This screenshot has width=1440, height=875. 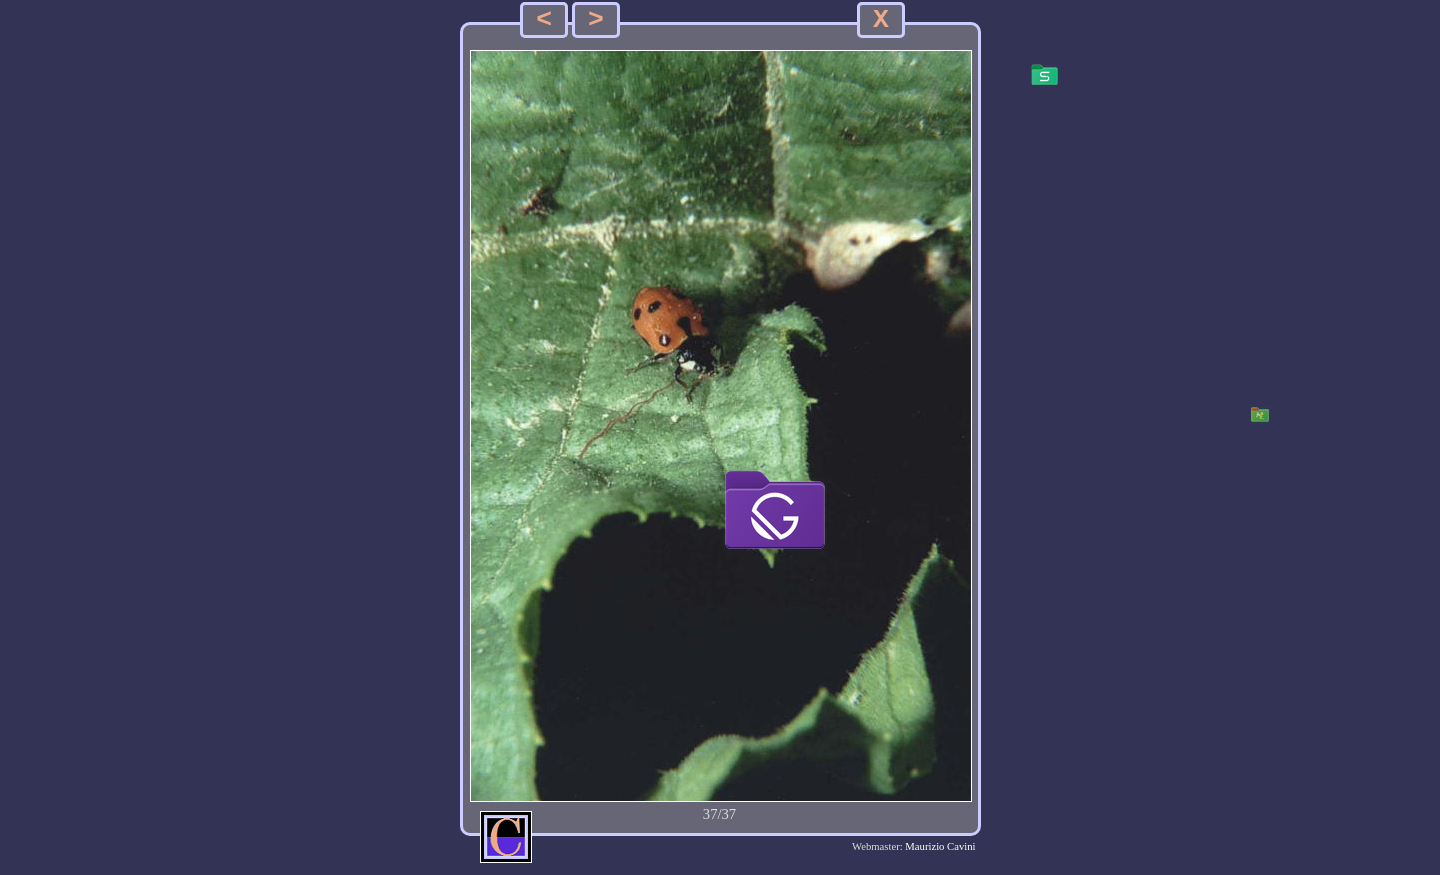 What do you see at coordinates (774, 512) in the screenshot?
I see `folder containing Gatsby project files` at bounding box center [774, 512].